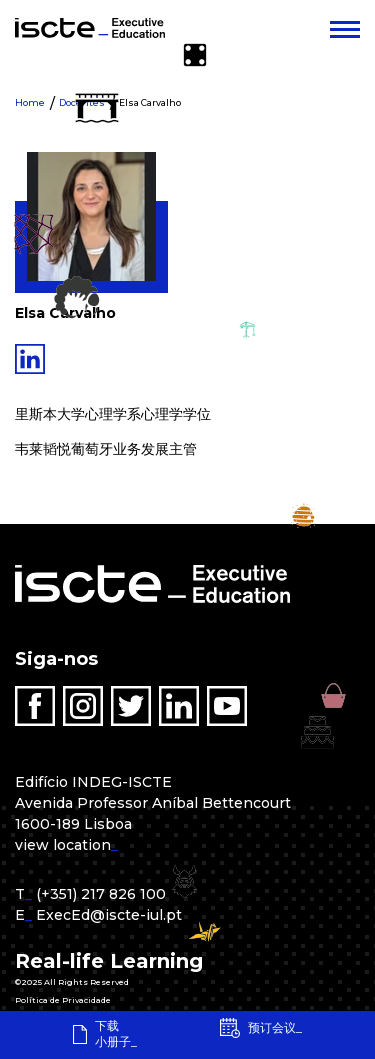  What do you see at coordinates (76, 298) in the screenshot?
I see `indicates pest infestation or decay status` at bounding box center [76, 298].